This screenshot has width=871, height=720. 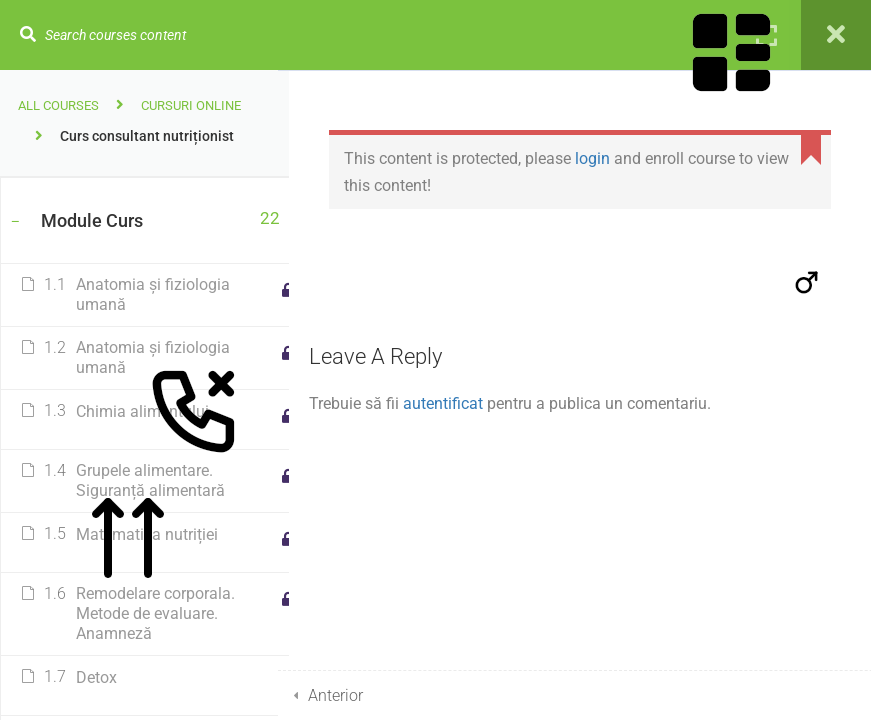 What do you see at coordinates (195, 409) in the screenshot?
I see `end or cancel a phone call` at bounding box center [195, 409].